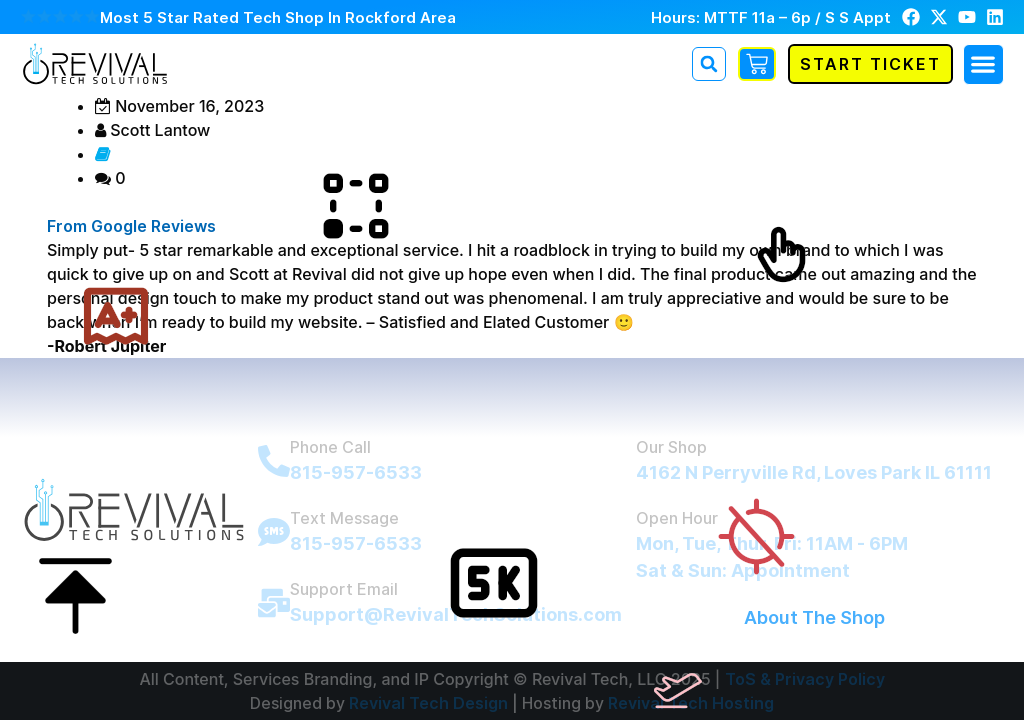  What do you see at coordinates (494, 583) in the screenshot?
I see `indicates 5k video or image resolution` at bounding box center [494, 583].